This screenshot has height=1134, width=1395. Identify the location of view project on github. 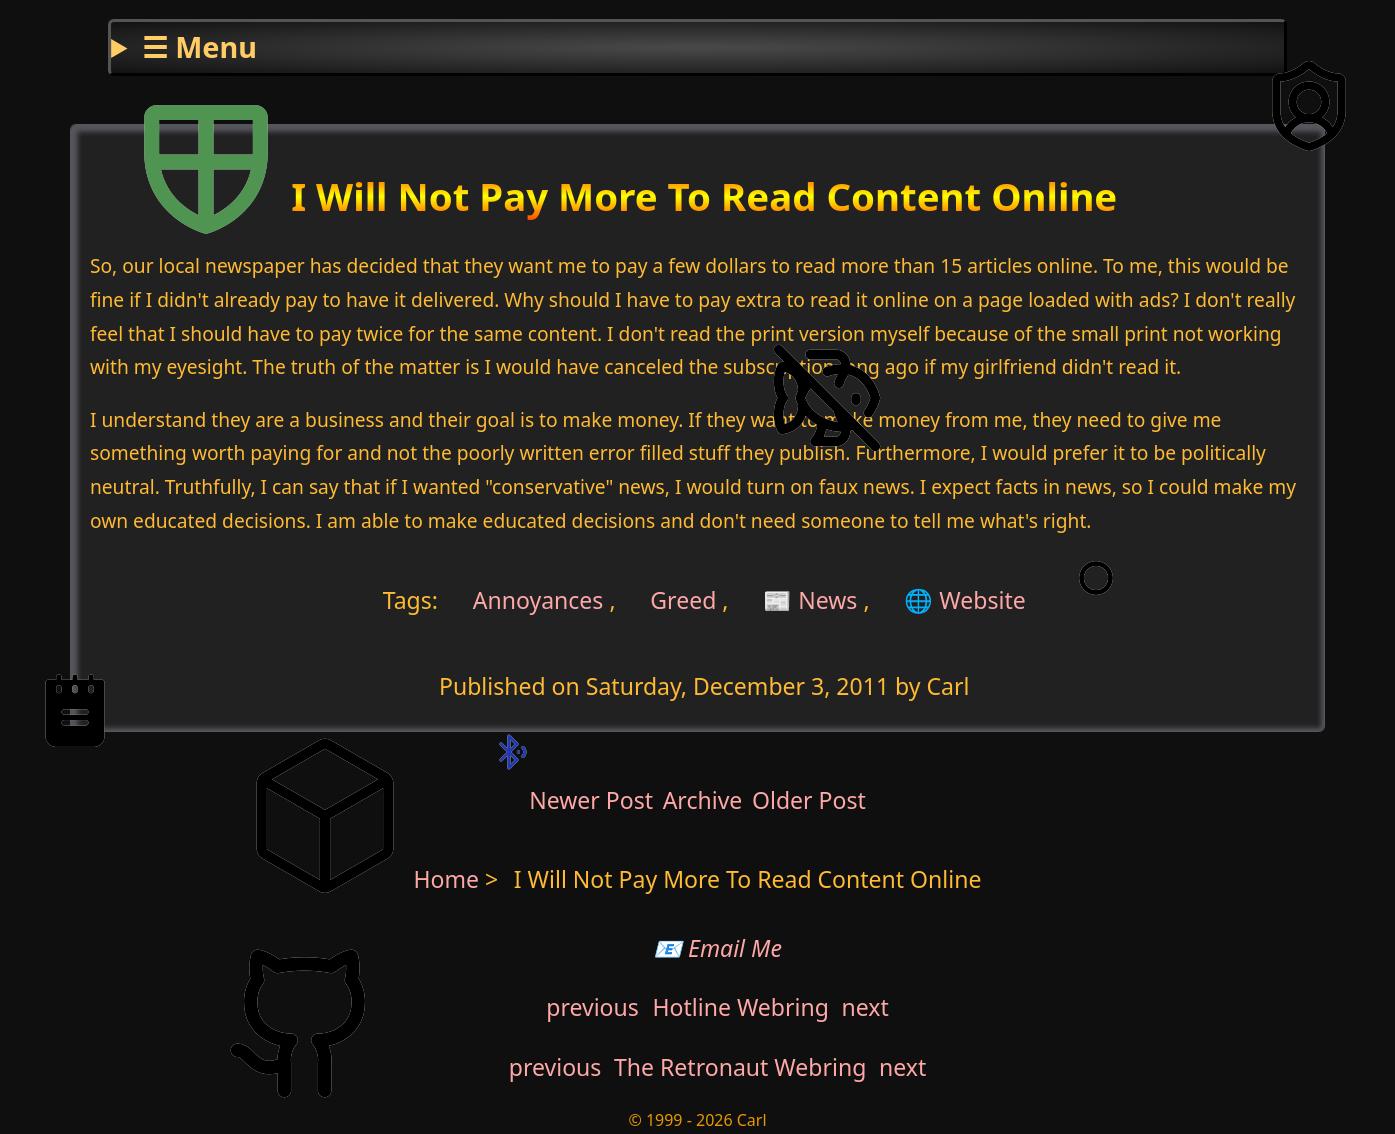
(304, 1023).